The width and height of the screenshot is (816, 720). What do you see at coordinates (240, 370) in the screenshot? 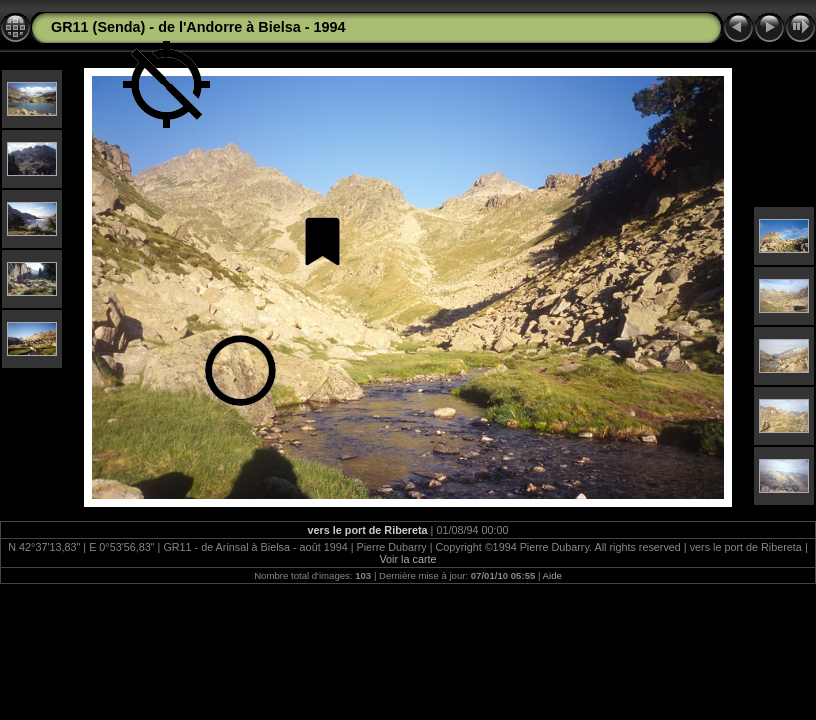
I see `indicates an unselected or empty state` at bounding box center [240, 370].